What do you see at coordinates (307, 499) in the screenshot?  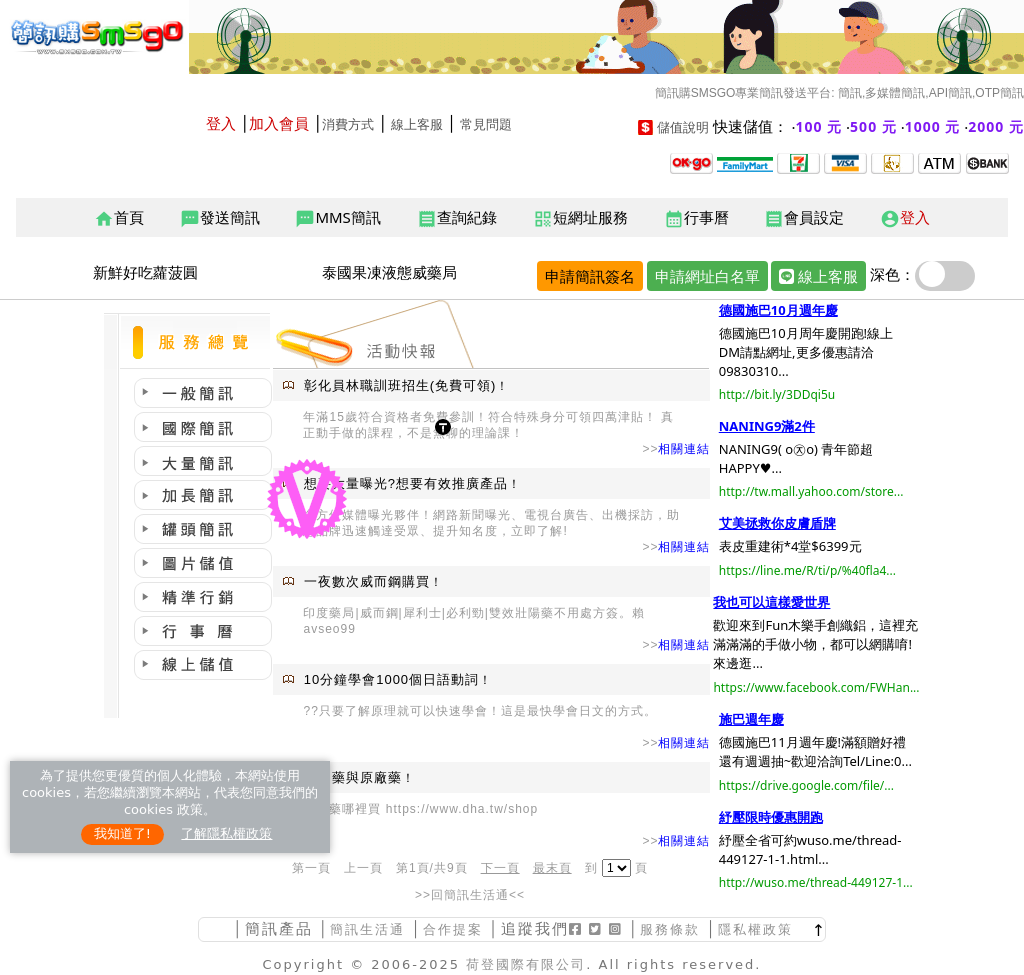 I see `open vaultwarden password manager` at bounding box center [307, 499].